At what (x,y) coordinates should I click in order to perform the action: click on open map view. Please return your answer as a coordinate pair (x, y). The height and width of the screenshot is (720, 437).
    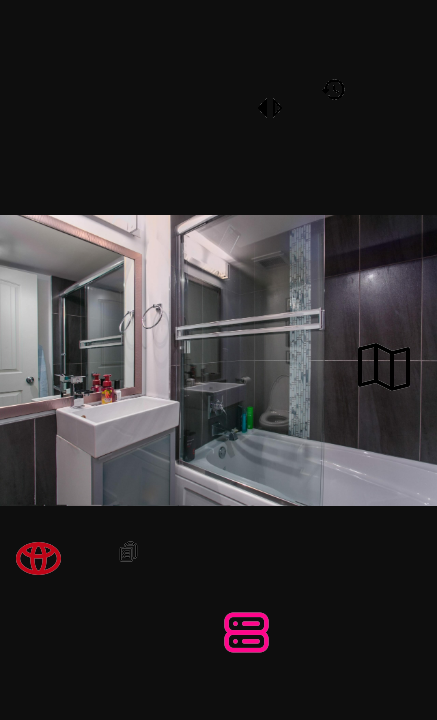
    Looking at the image, I should click on (384, 367).